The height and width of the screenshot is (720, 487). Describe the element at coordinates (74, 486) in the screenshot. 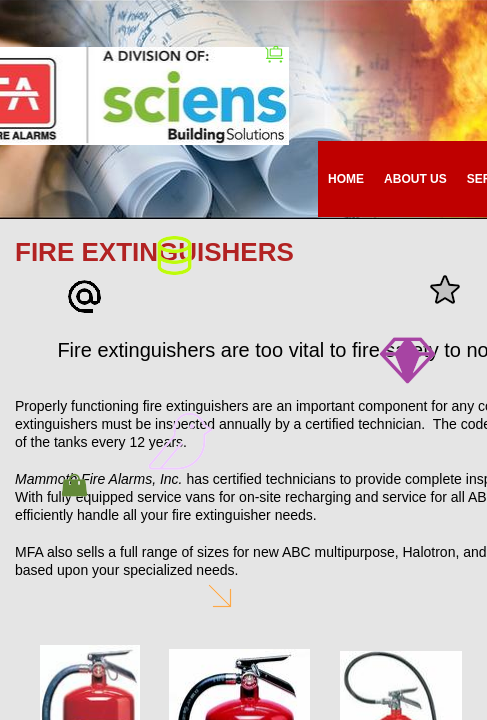

I see `view your shopping bag` at that location.